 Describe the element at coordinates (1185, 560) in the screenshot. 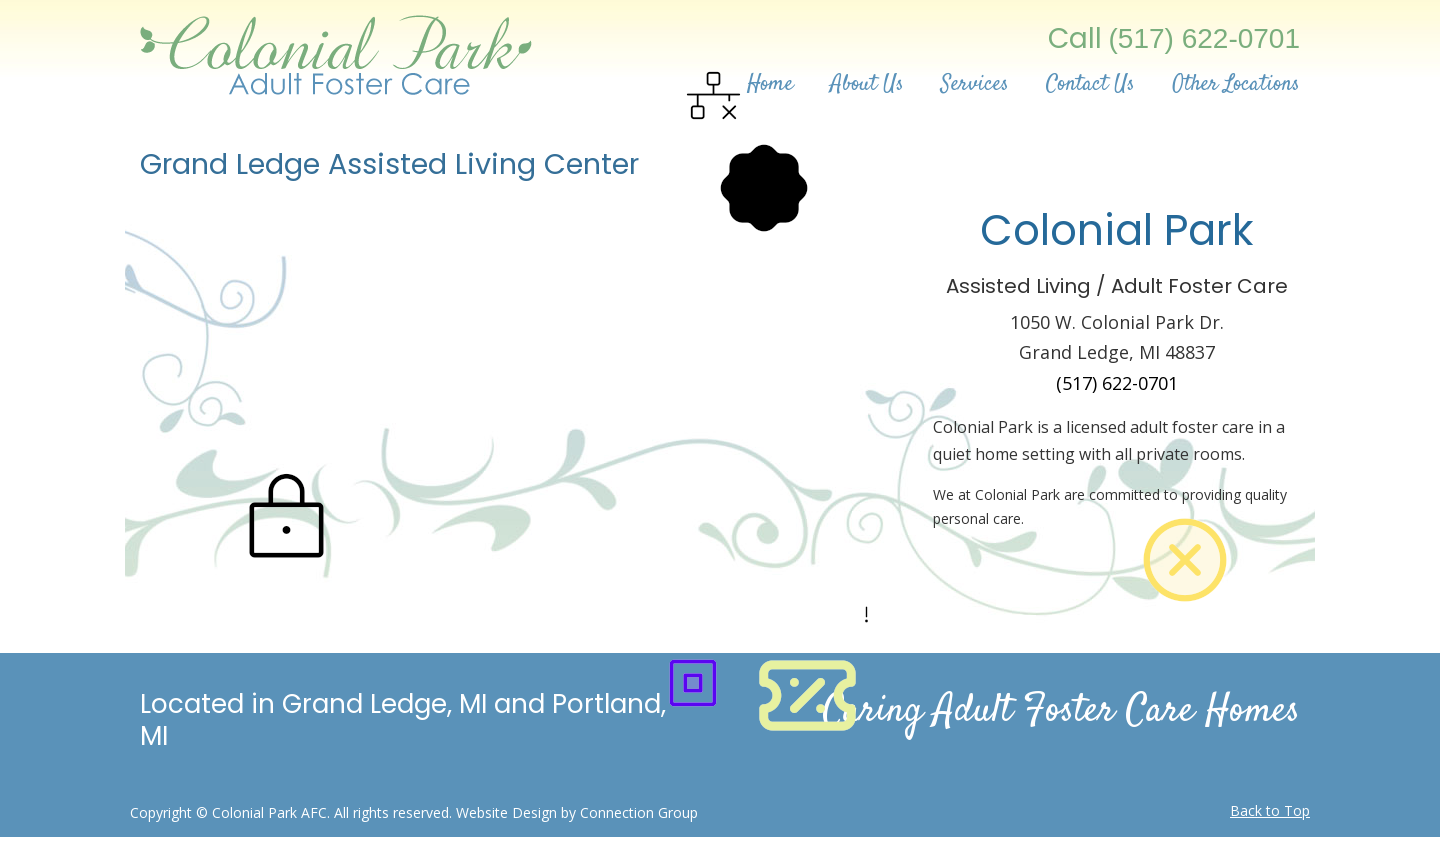

I see `close or dismiss a dialog` at that location.